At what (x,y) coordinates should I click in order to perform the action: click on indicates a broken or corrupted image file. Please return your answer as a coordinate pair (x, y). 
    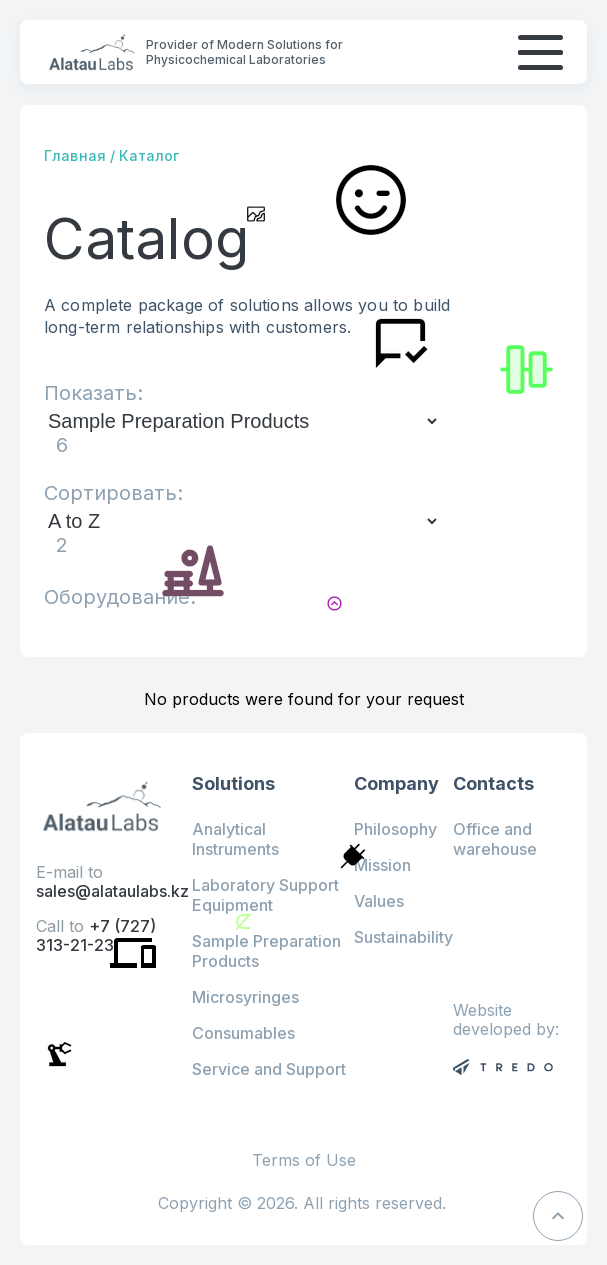
    Looking at the image, I should click on (256, 214).